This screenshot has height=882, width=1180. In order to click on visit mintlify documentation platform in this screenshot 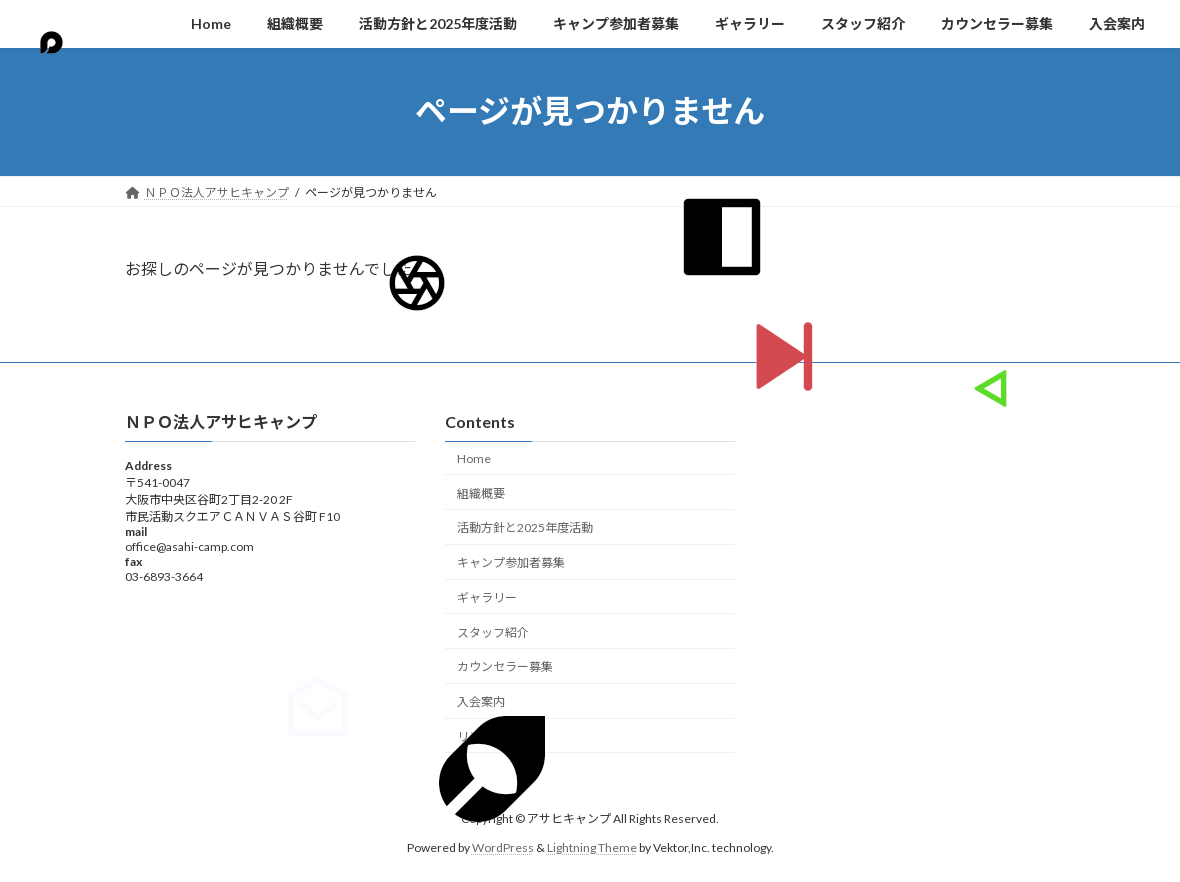, I will do `click(492, 769)`.